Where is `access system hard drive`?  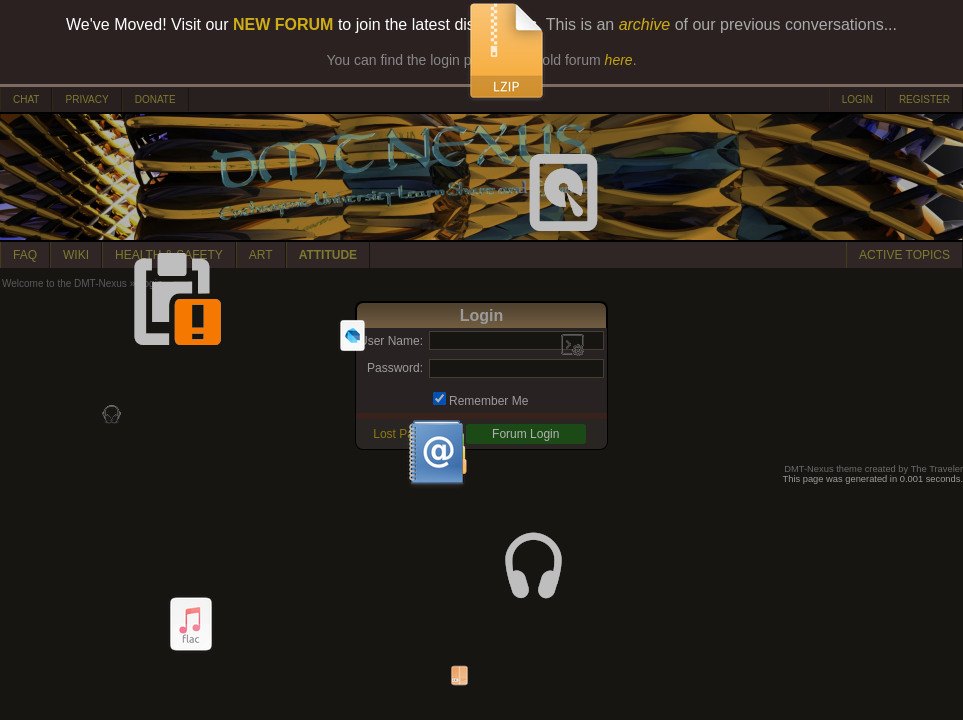
access system hard drive is located at coordinates (563, 192).